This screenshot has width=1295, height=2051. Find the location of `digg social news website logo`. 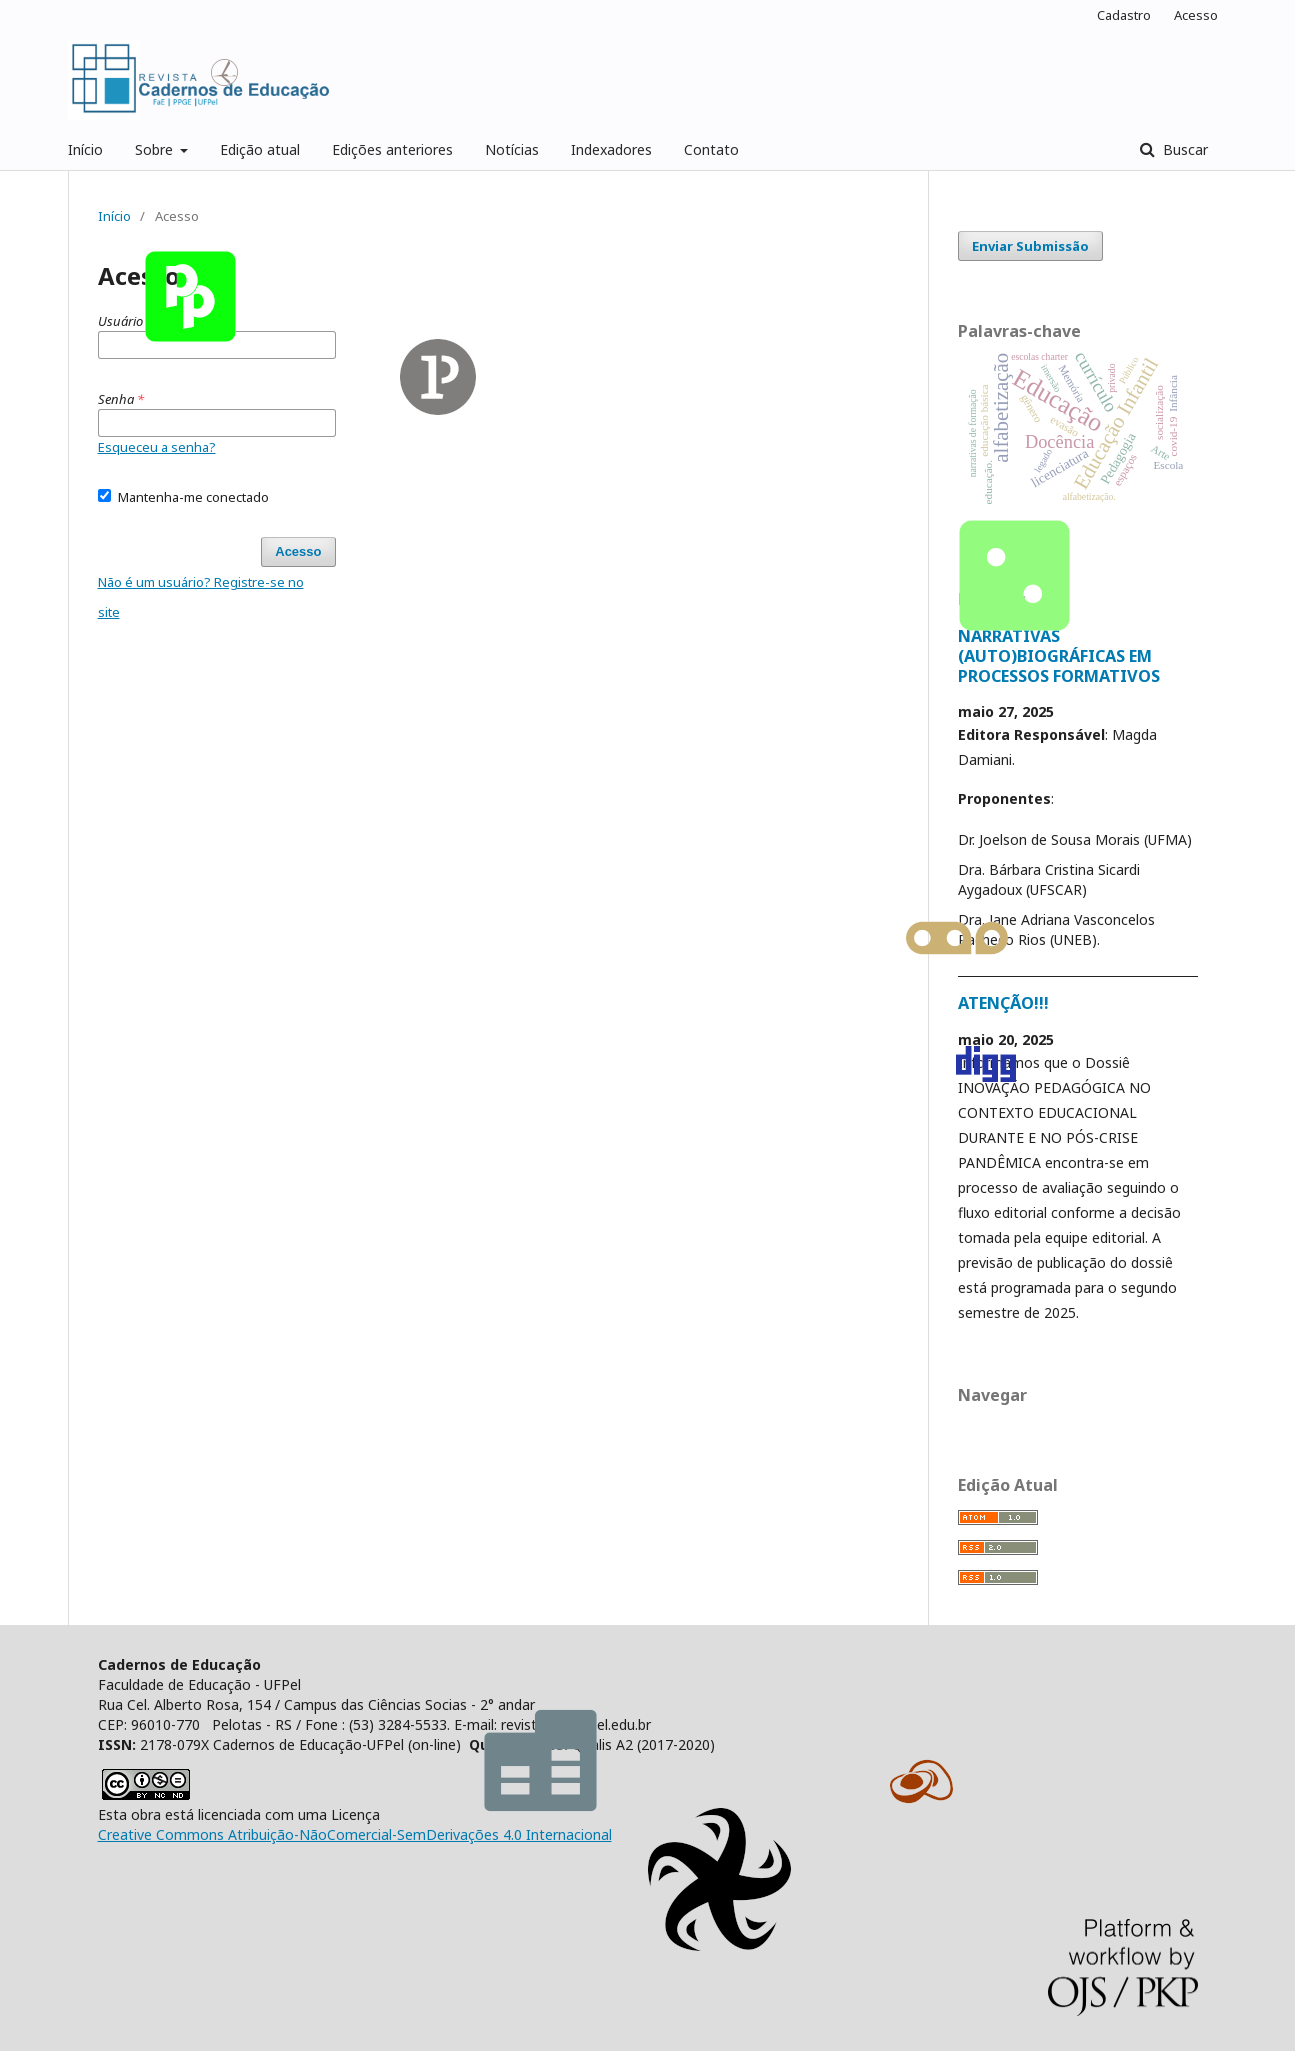

digg social news website logo is located at coordinates (986, 1064).